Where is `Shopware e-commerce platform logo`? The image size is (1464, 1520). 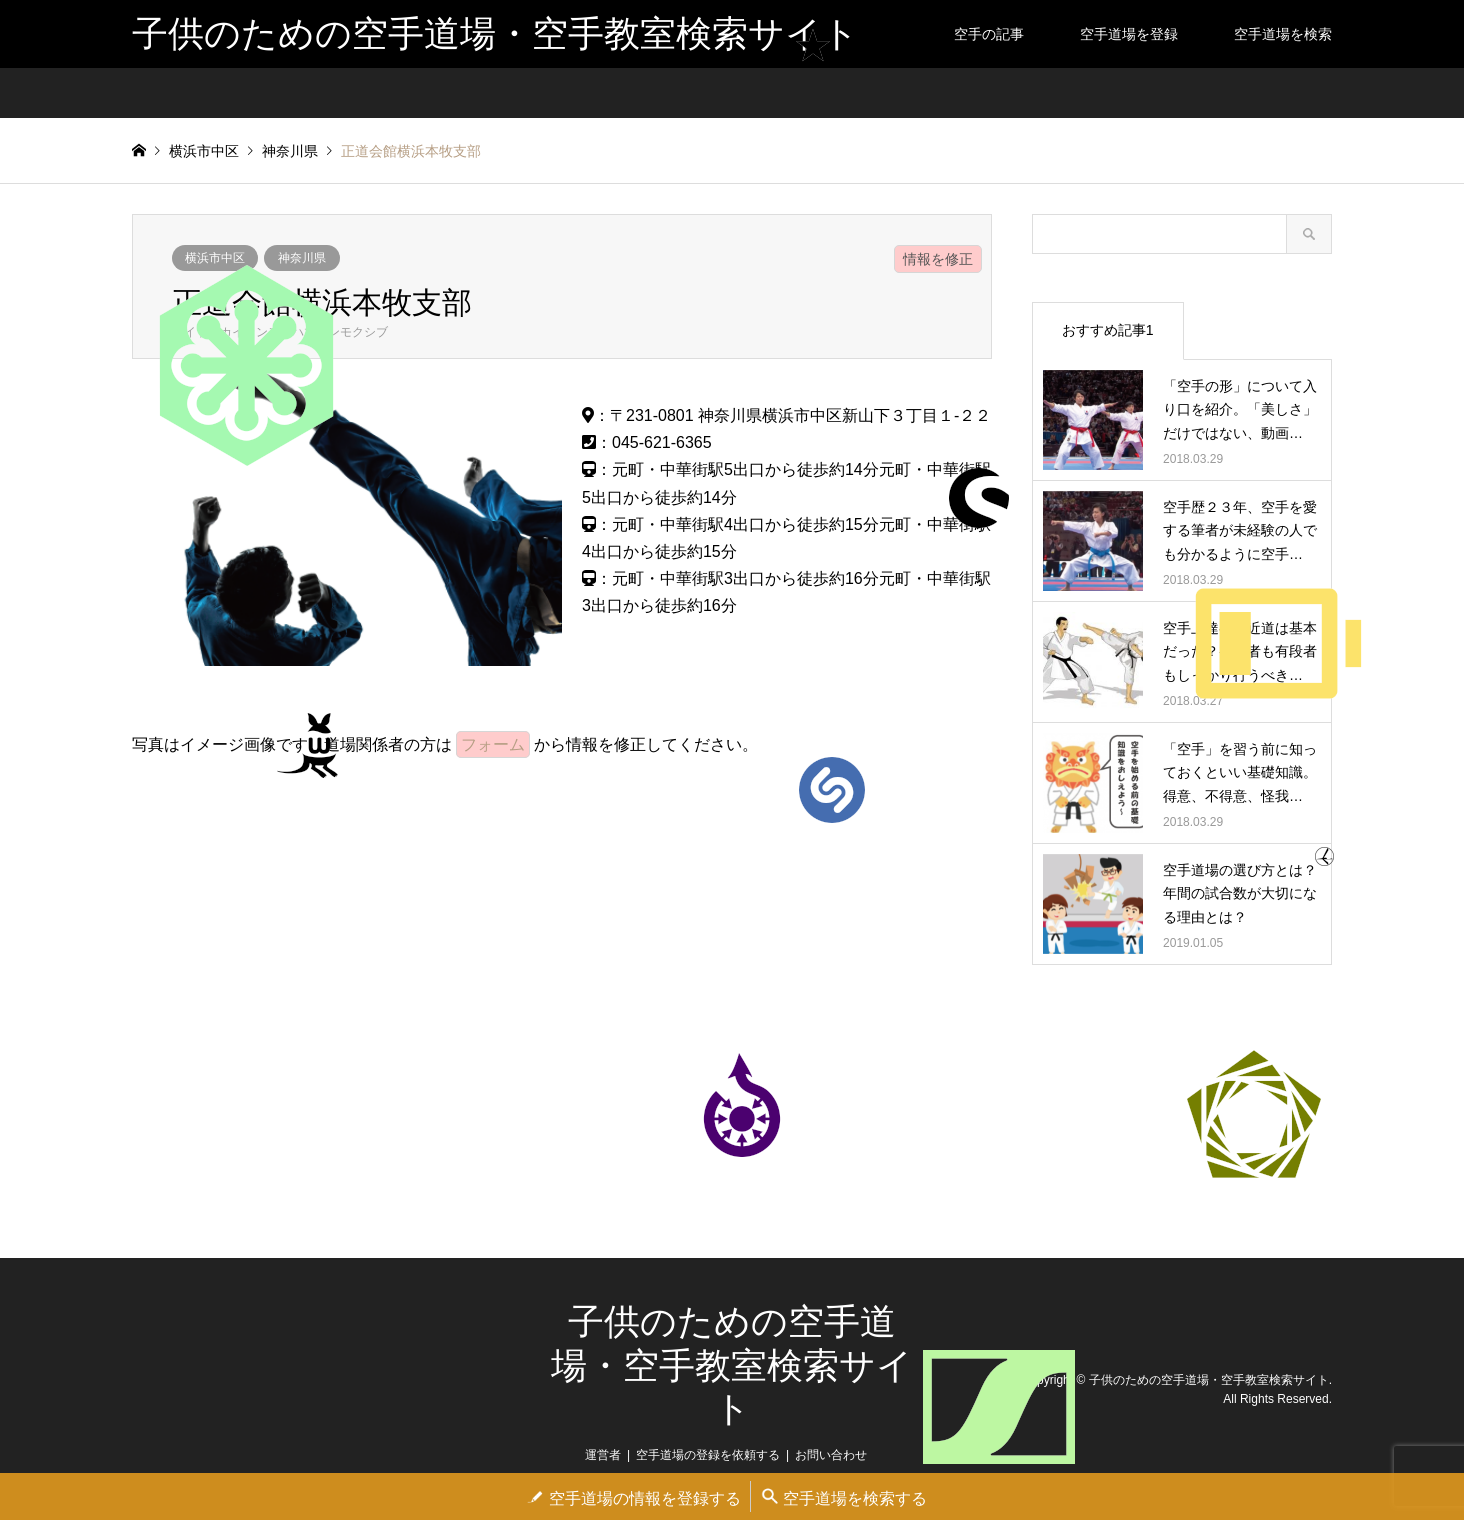 Shopware e-commerce platform logo is located at coordinates (979, 498).